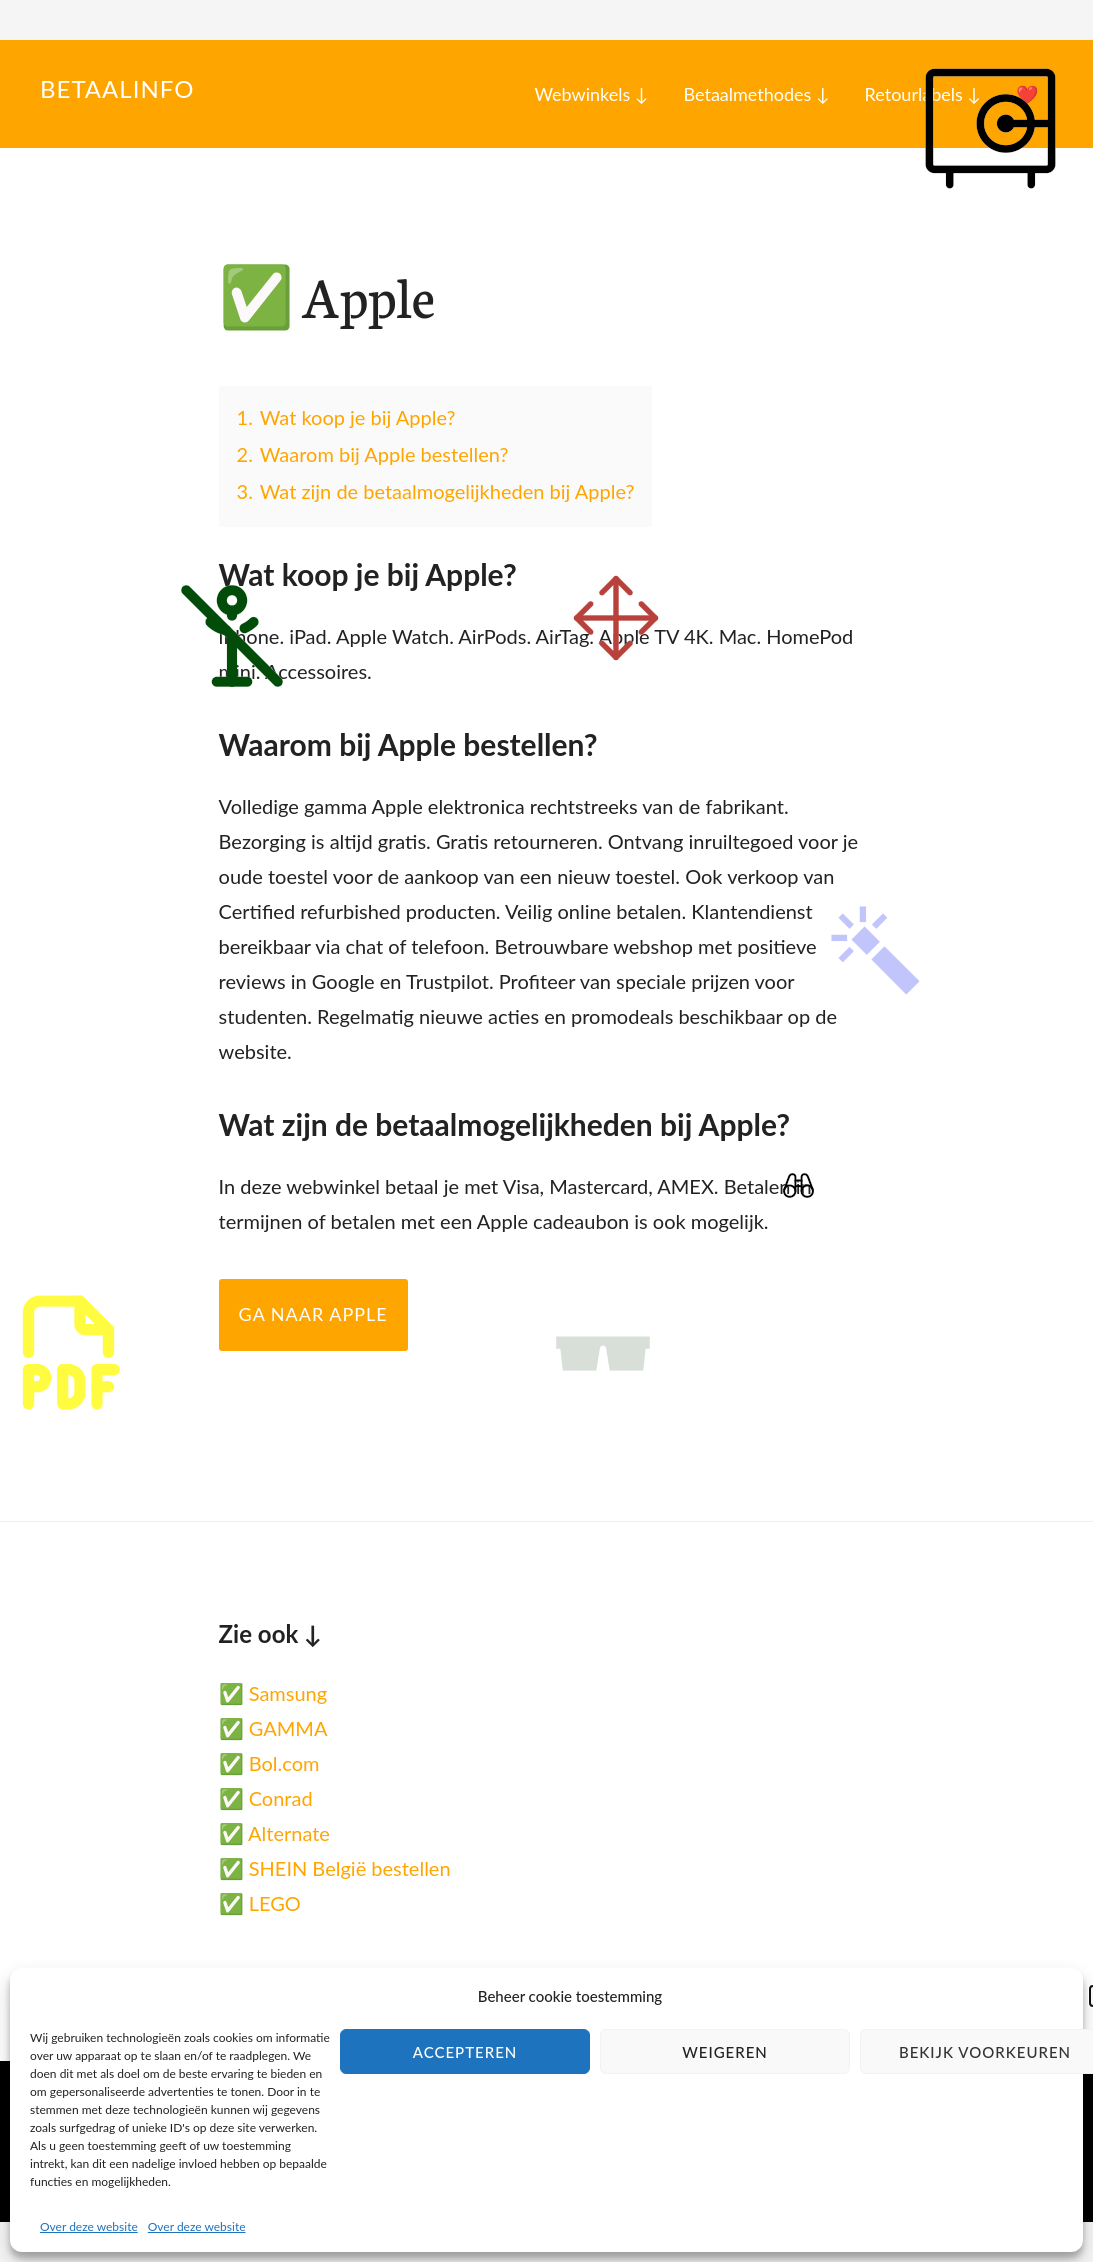 This screenshot has width=1093, height=2262. I want to click on indicates a PDF file type, so click(68, 1352).